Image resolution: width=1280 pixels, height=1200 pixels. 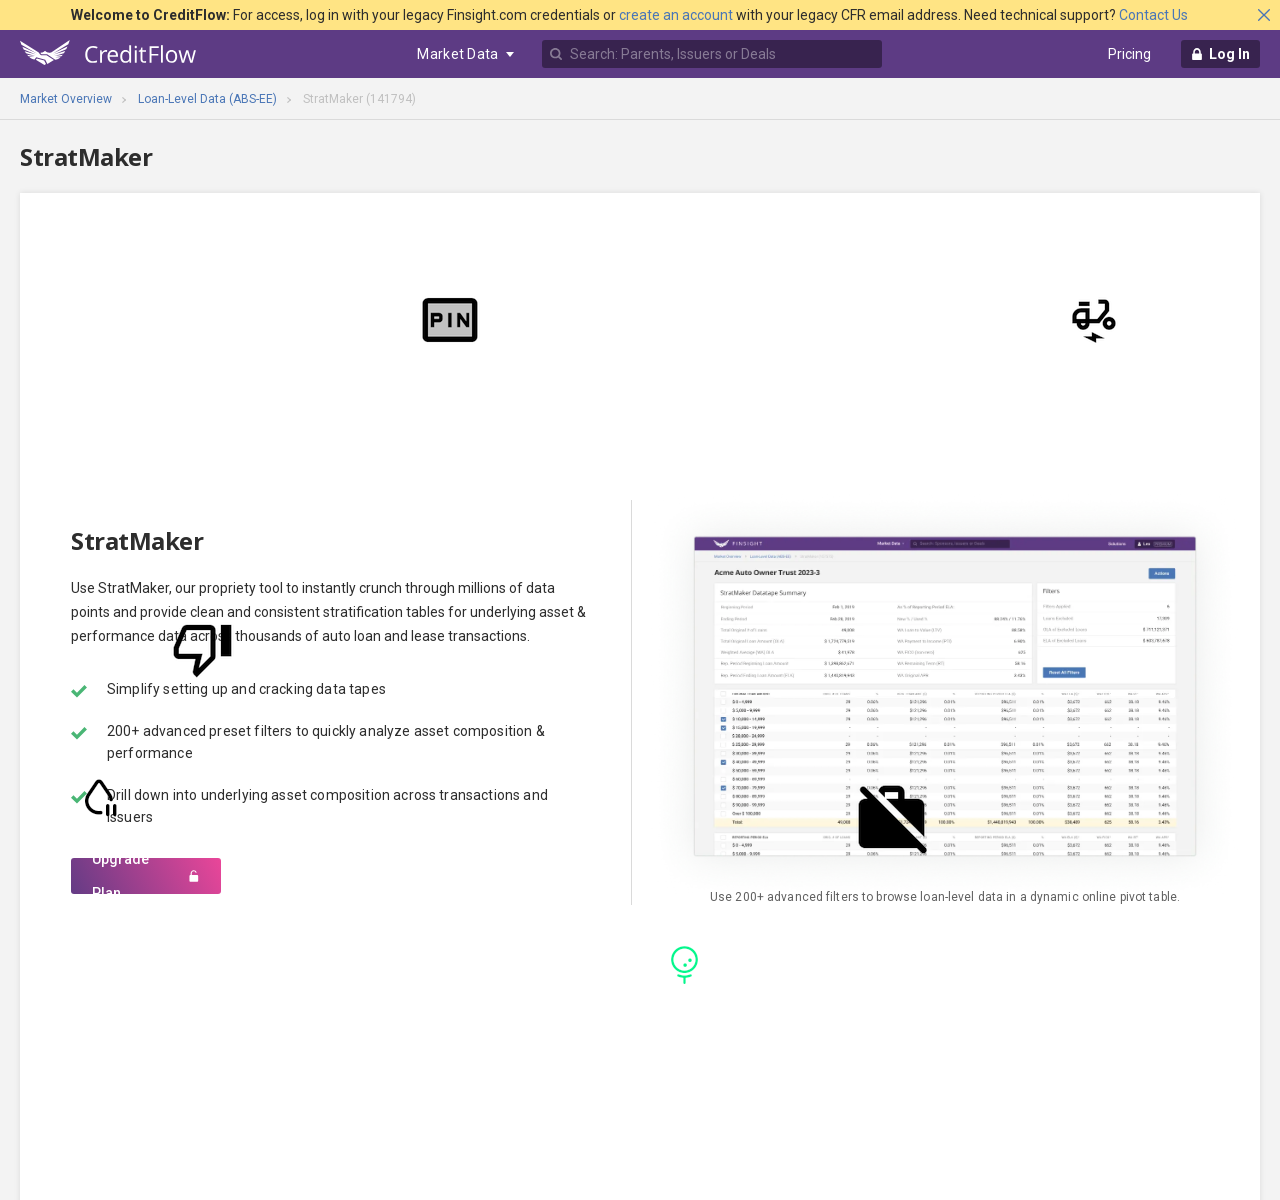 What do you see at coordinates (202, 648) in the screenshot?
I see `dislike or downvote content` at bounding box center [202, 648].